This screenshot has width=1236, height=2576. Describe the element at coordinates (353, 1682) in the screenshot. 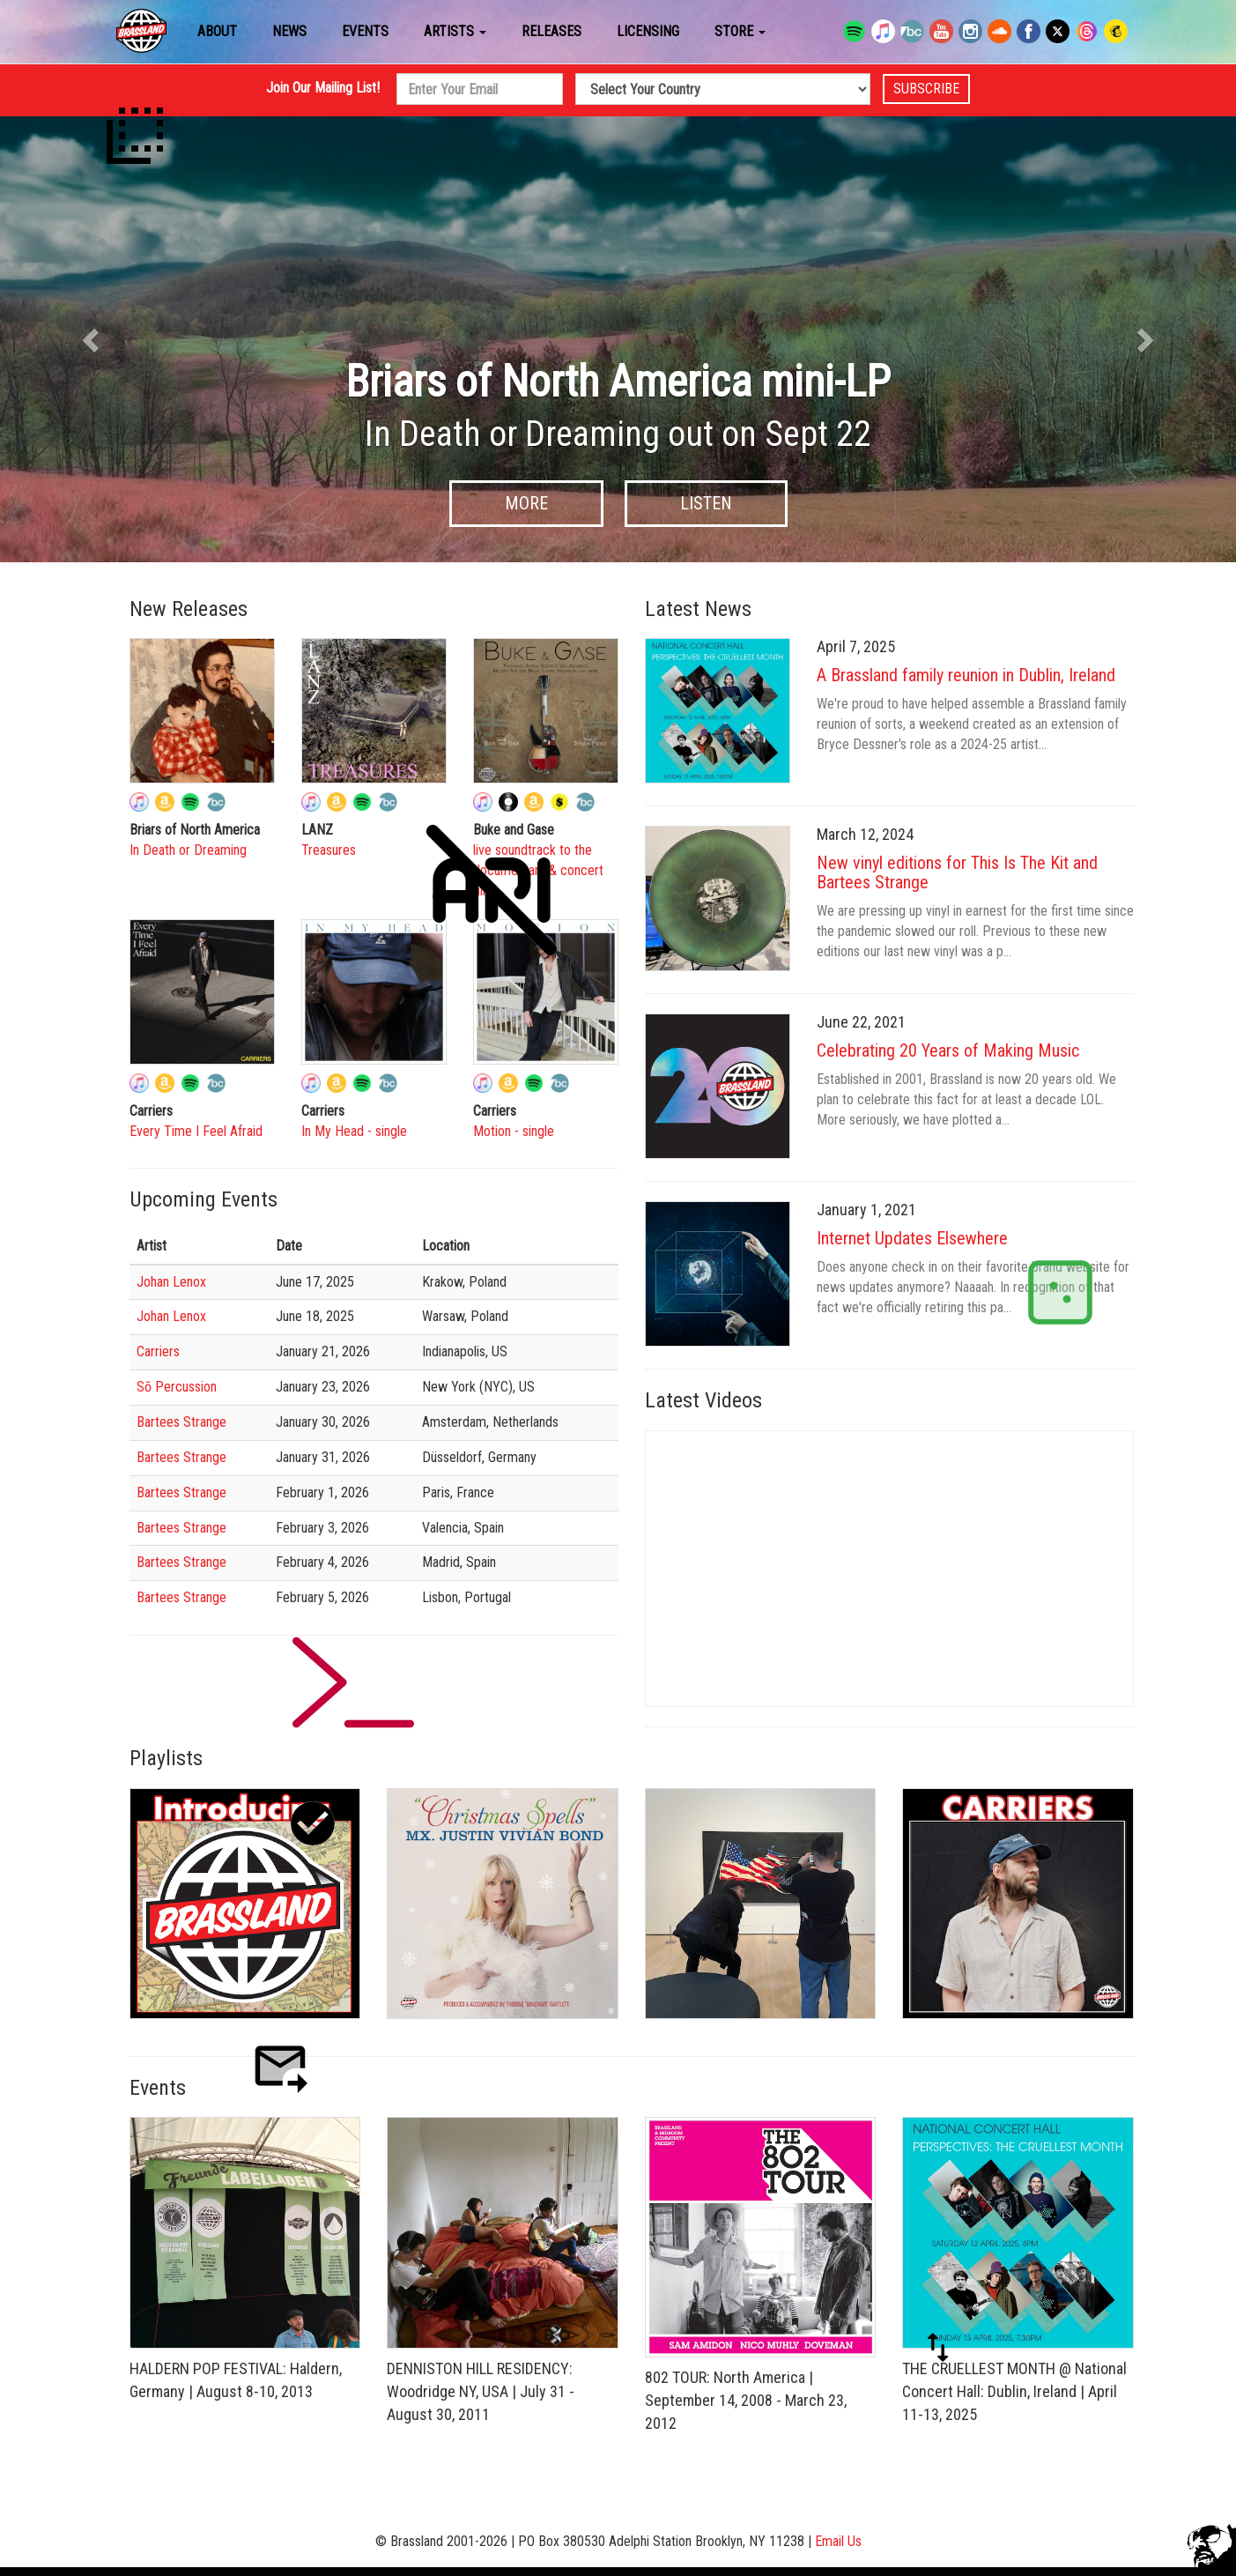

I see `open the command line terminal` at that location.